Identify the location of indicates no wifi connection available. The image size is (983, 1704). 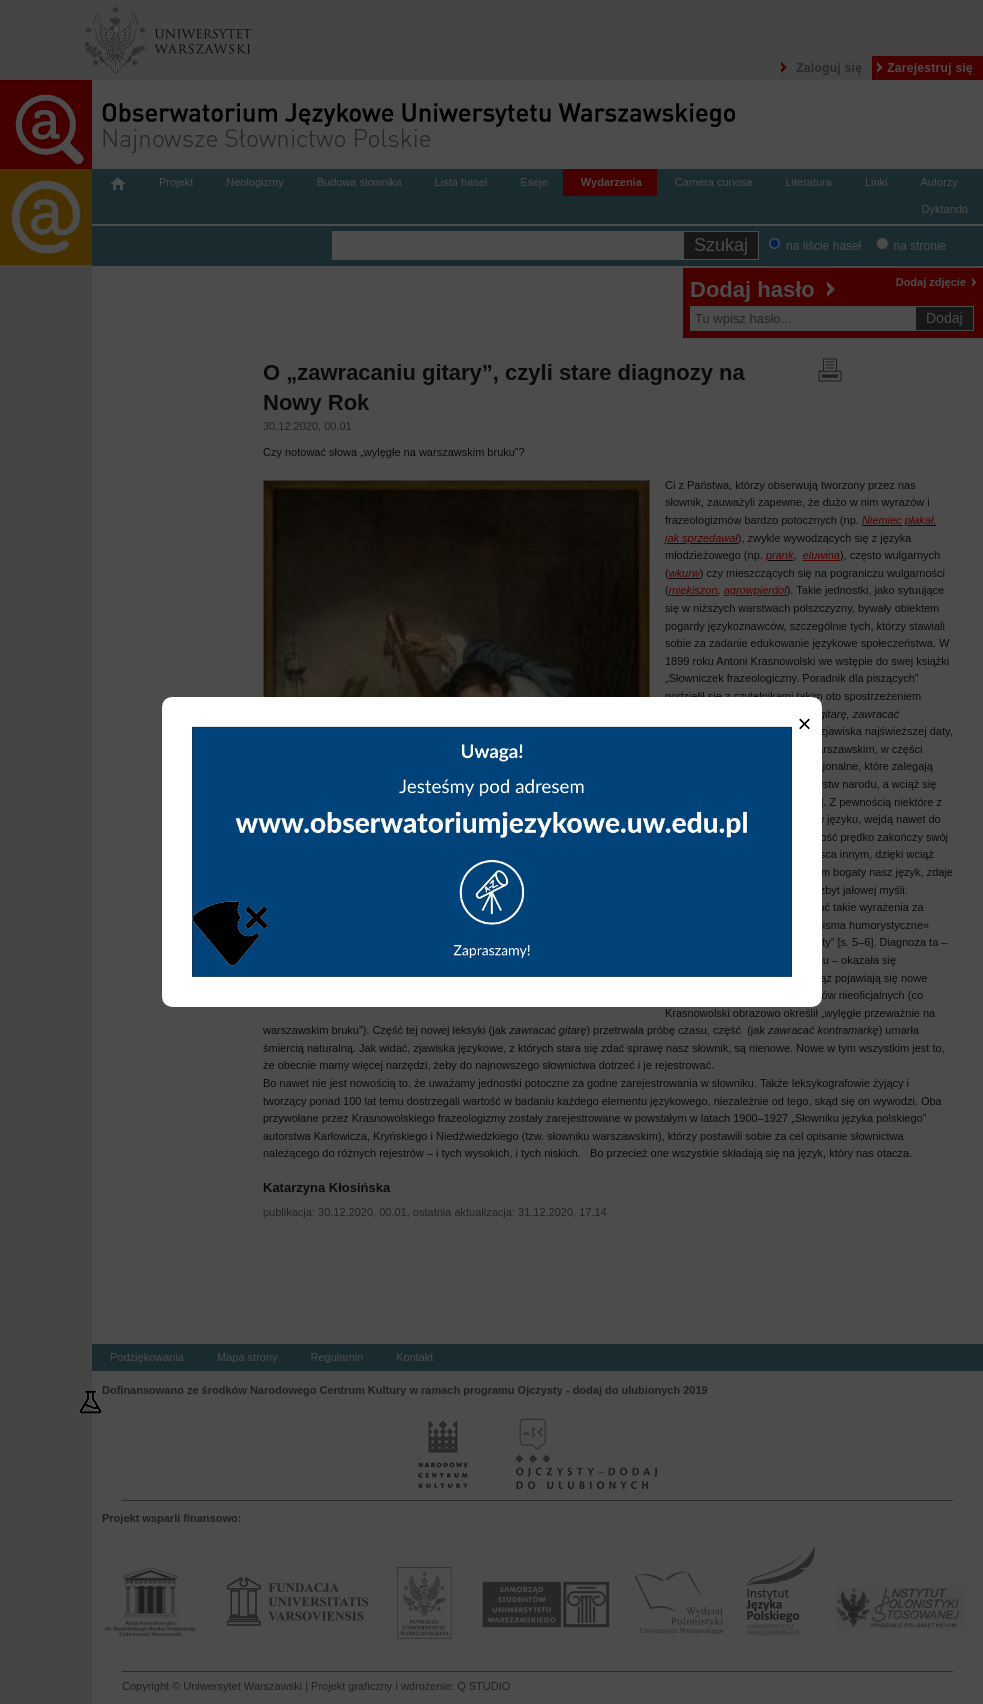
(232, 933).